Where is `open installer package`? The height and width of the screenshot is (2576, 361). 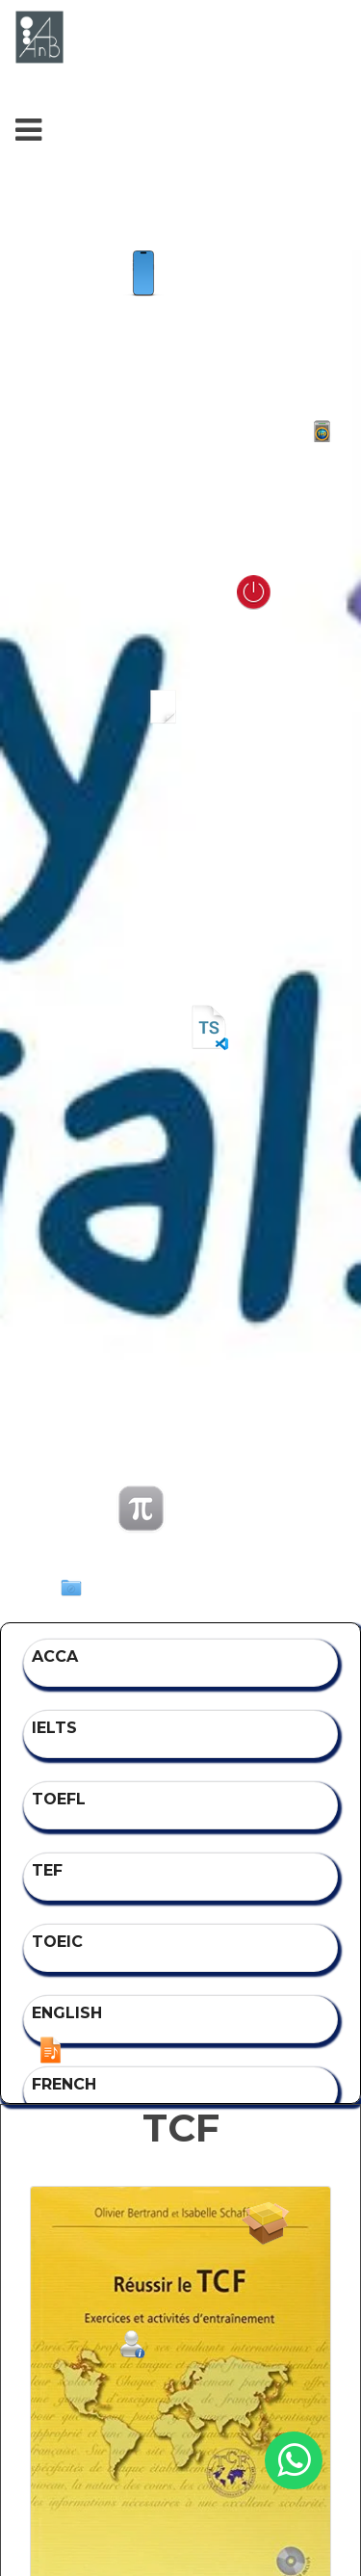 open installer package is located at coordinates (266, 2222).